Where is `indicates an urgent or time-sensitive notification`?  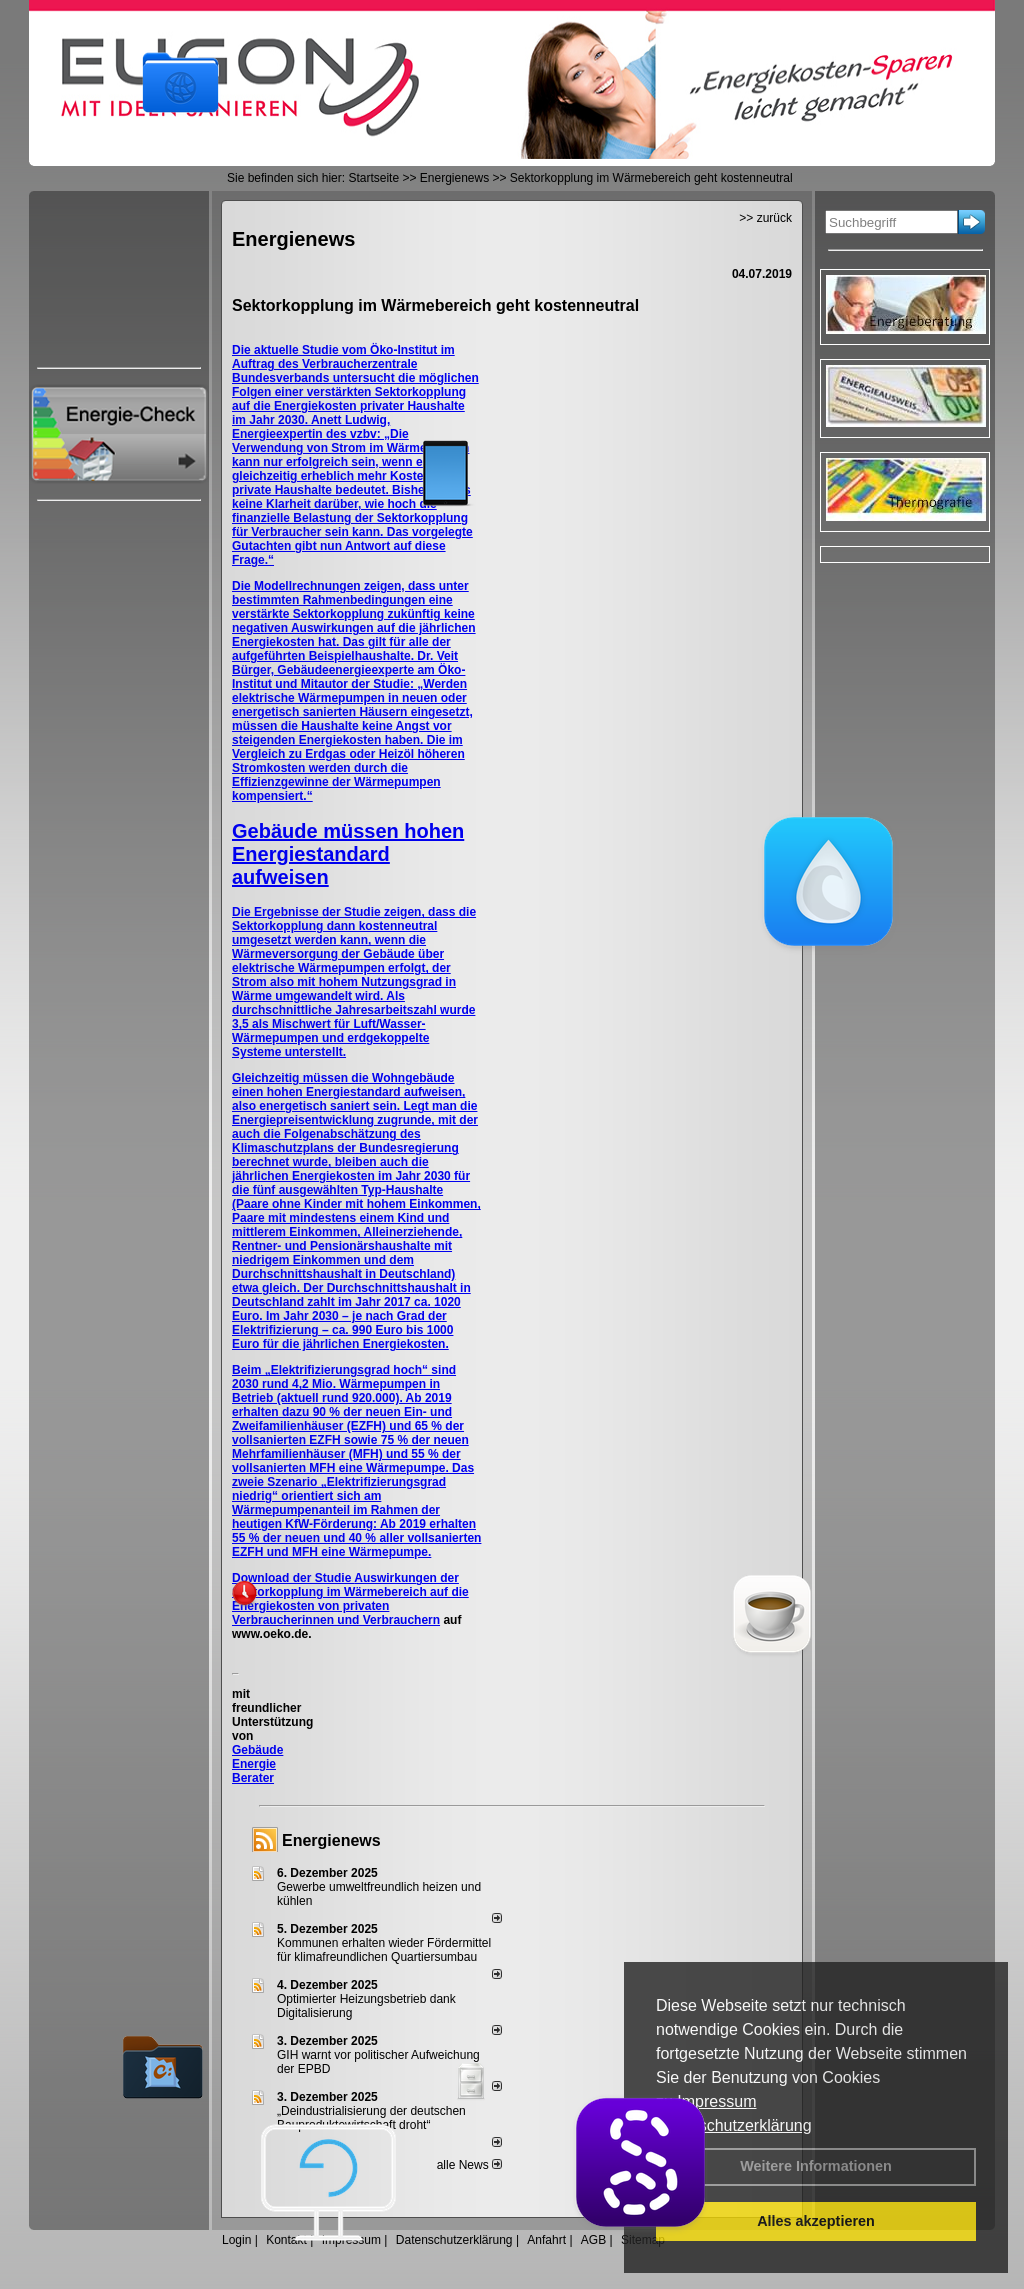
indicates an urgent or time-sensitive notification is located at coordinates (244, 1593).